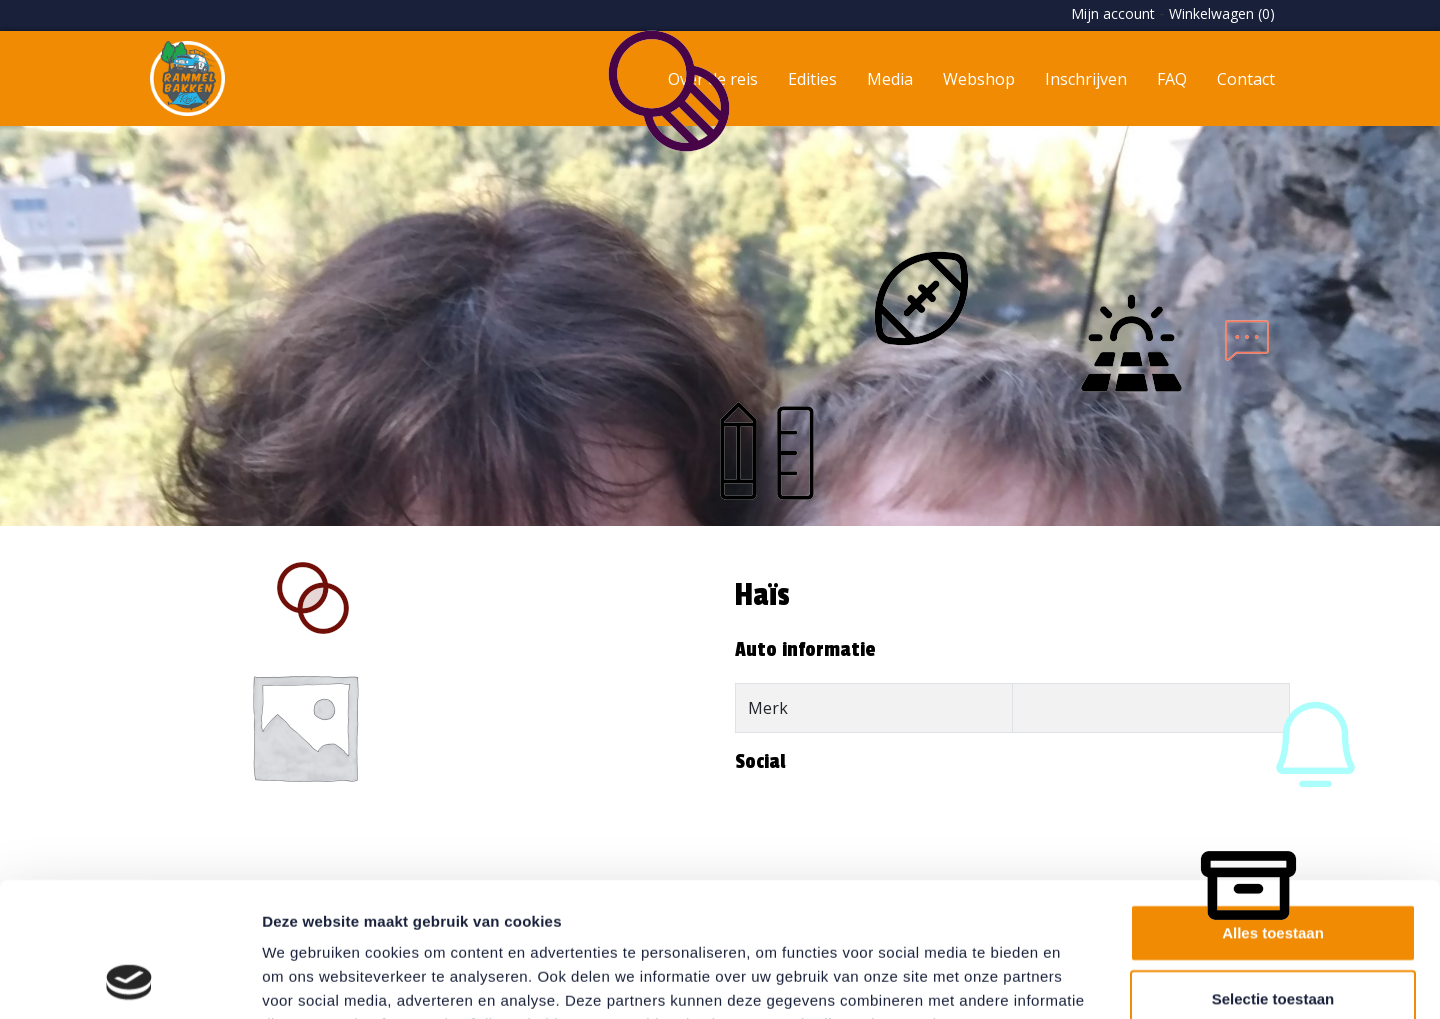 This screenshot has height=1019, width=1440. Describe the element at coordinates (921, 298) in the screenshot. I see `access sports scores and updates` at that location.